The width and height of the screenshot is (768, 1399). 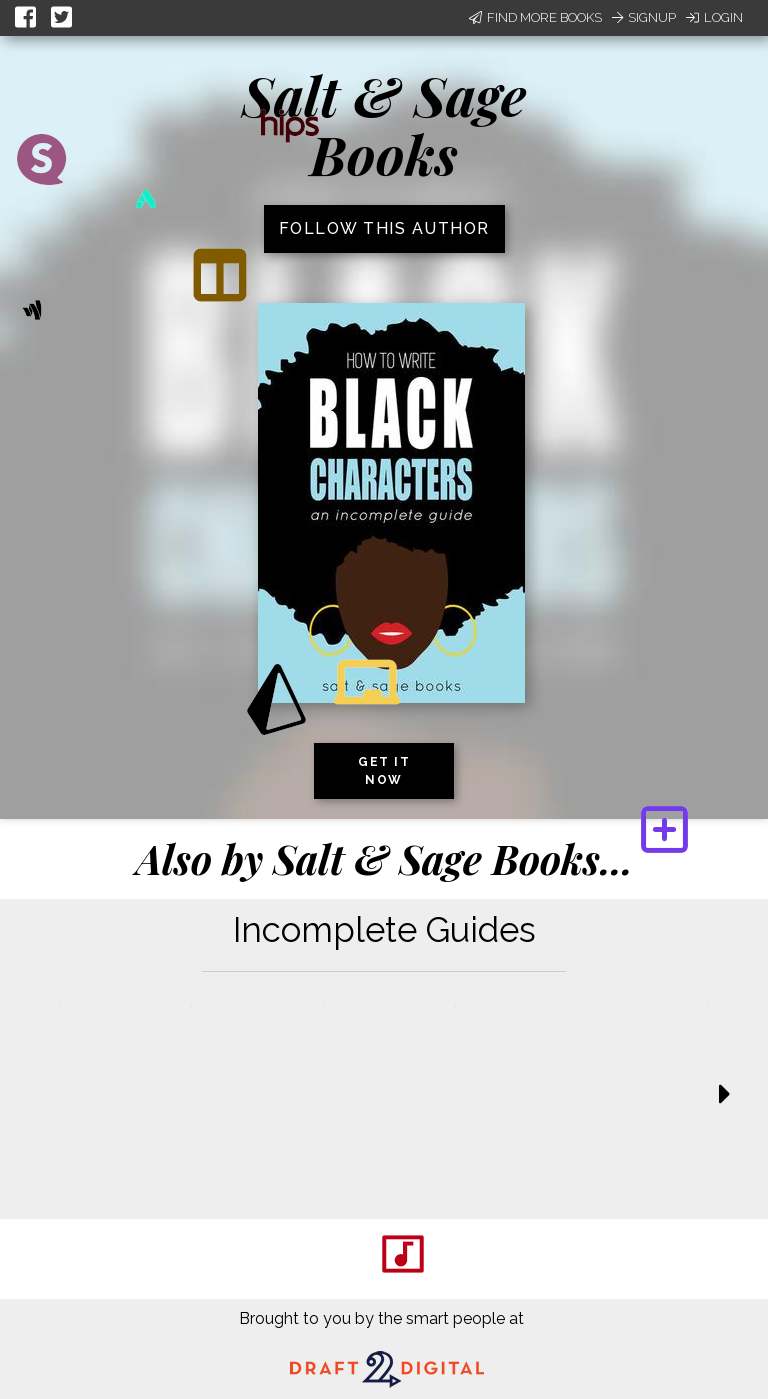 I want to click on open the Speakap app, so click(x=41, y=159).